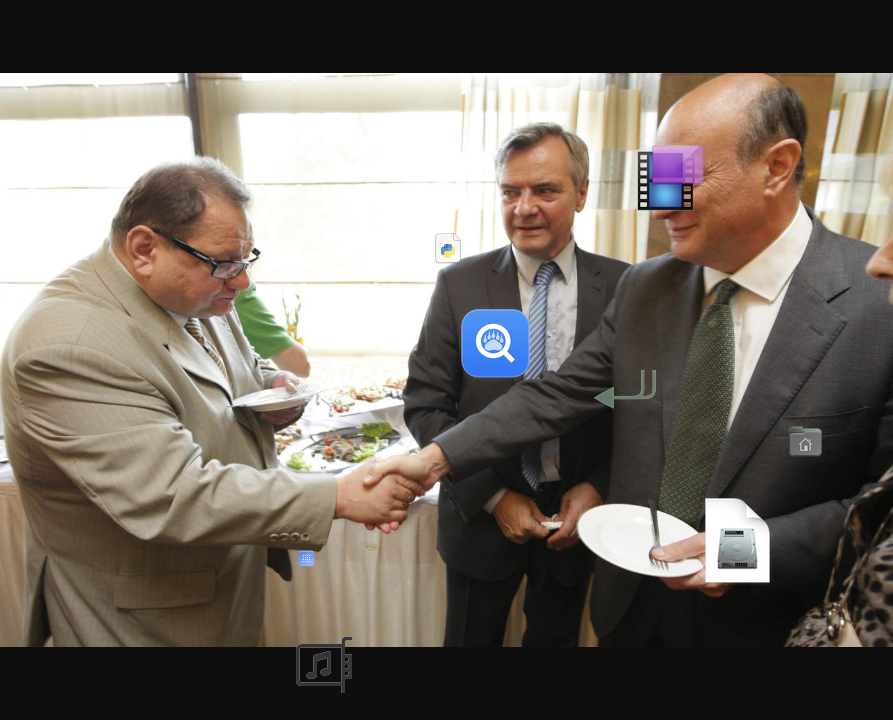  Describe the element at coordinates (805, 440) in the screenshot. I see `access your home folder` at that location.